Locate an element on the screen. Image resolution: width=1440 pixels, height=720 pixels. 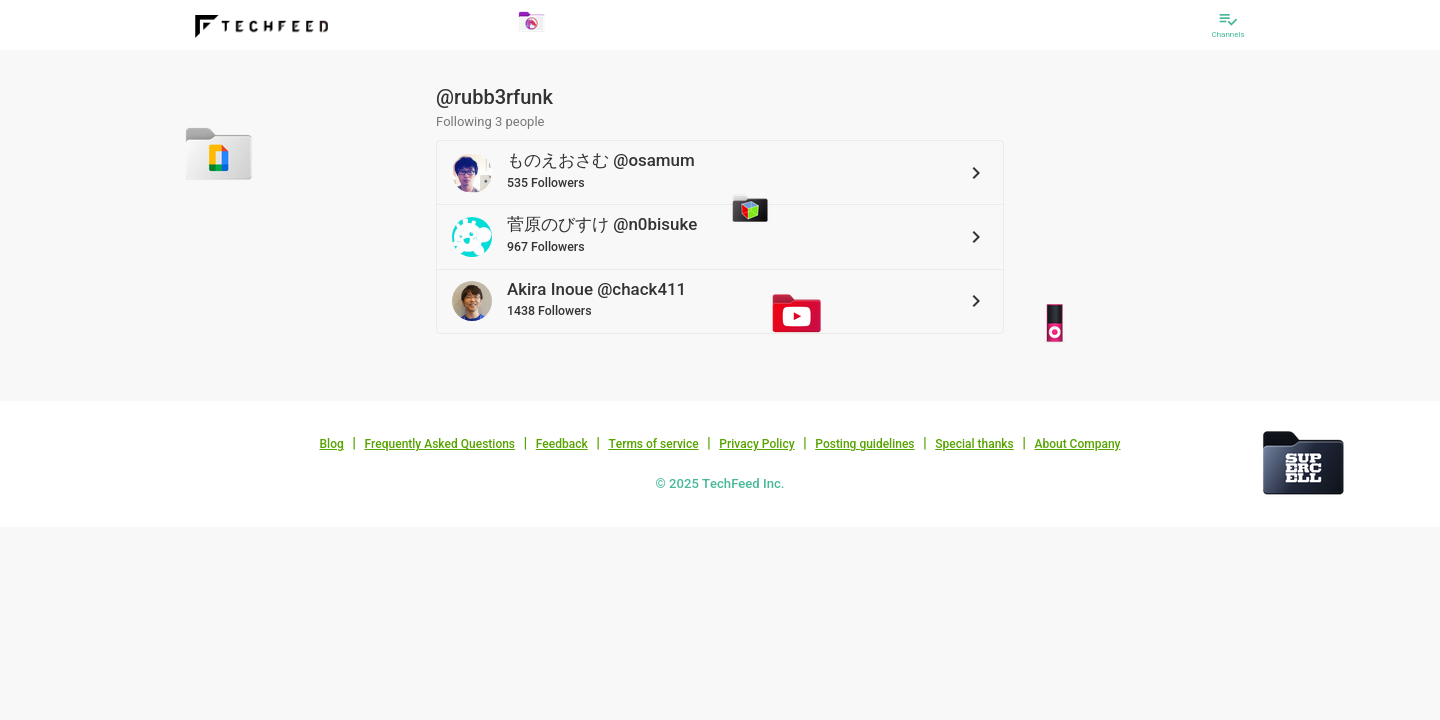
open folder containing downloaded youtube videos is located at coordinates (796, 314).